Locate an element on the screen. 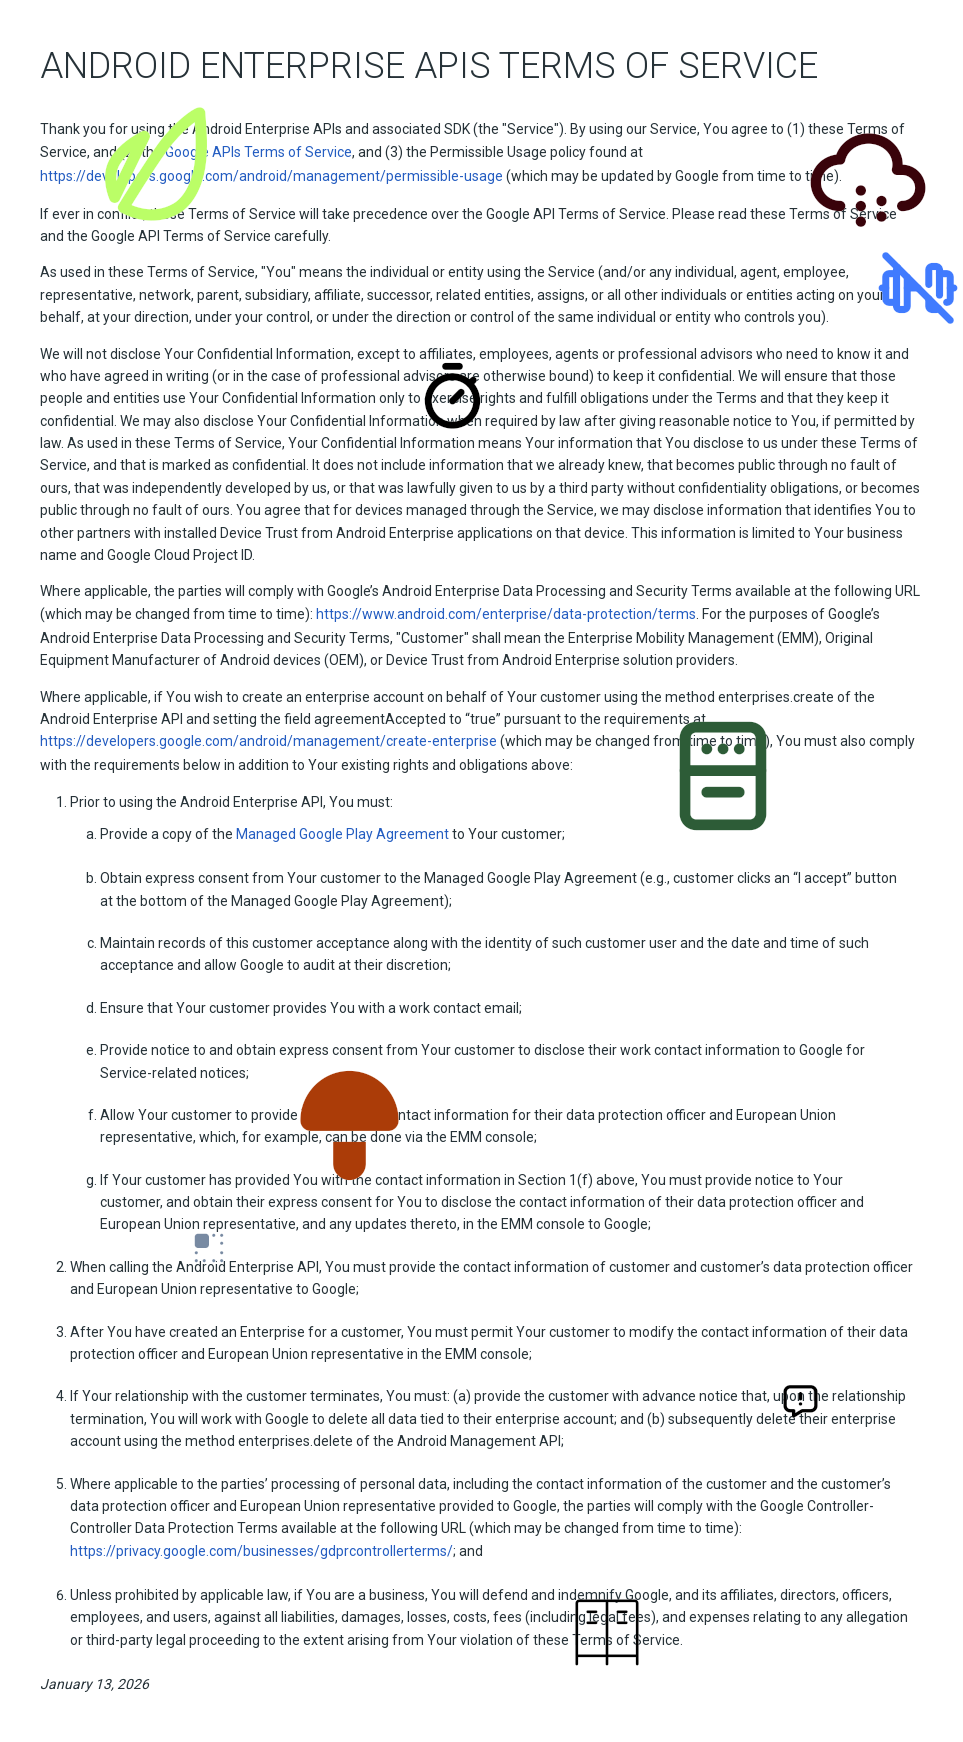  access storage lockers is located at coordinates (607, 1631).